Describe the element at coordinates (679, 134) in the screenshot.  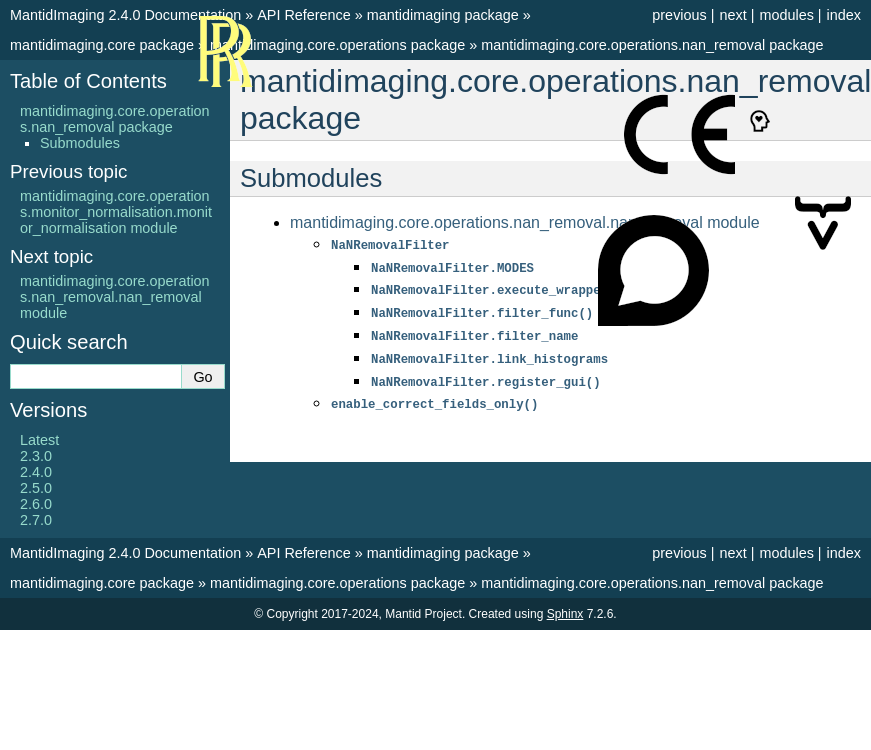
I see `indicates CE certification or European conformity compliance` at that location.